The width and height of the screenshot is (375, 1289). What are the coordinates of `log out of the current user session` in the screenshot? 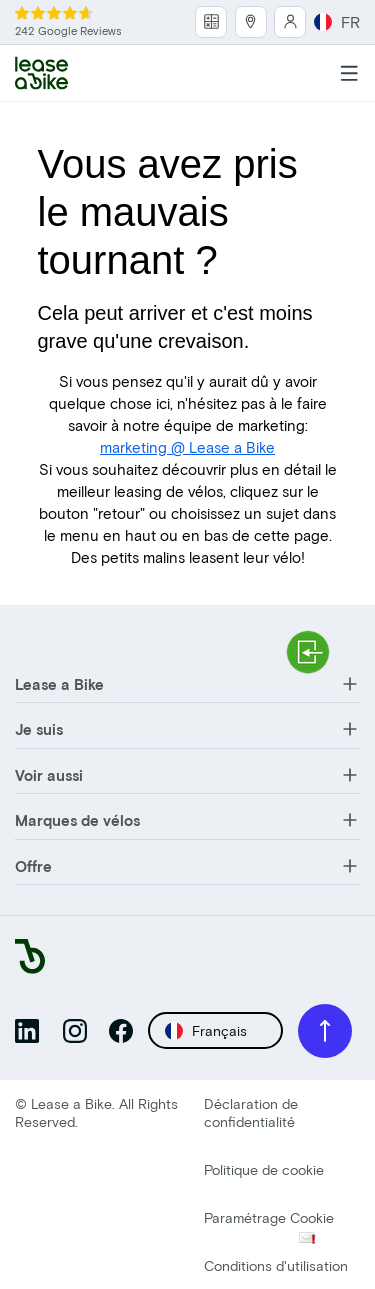 It's located at (308, 652).